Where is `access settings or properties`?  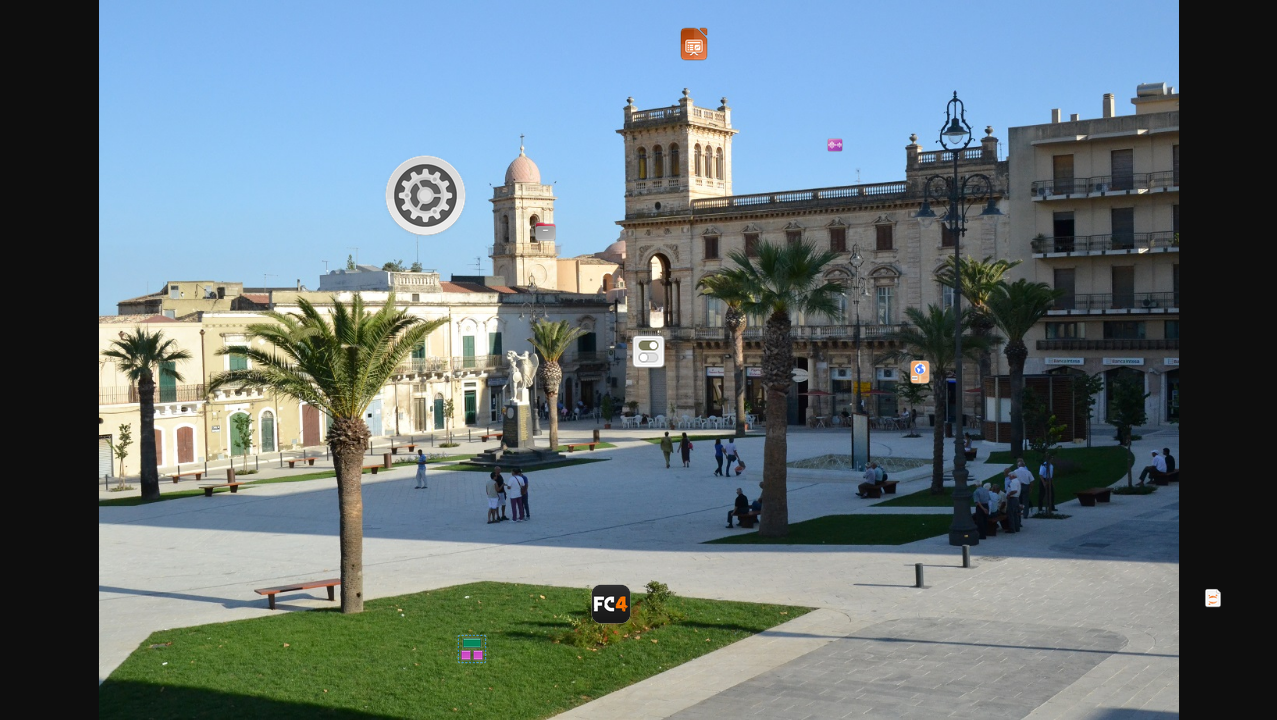
access settings or properties is located at coordinates (425, 195).